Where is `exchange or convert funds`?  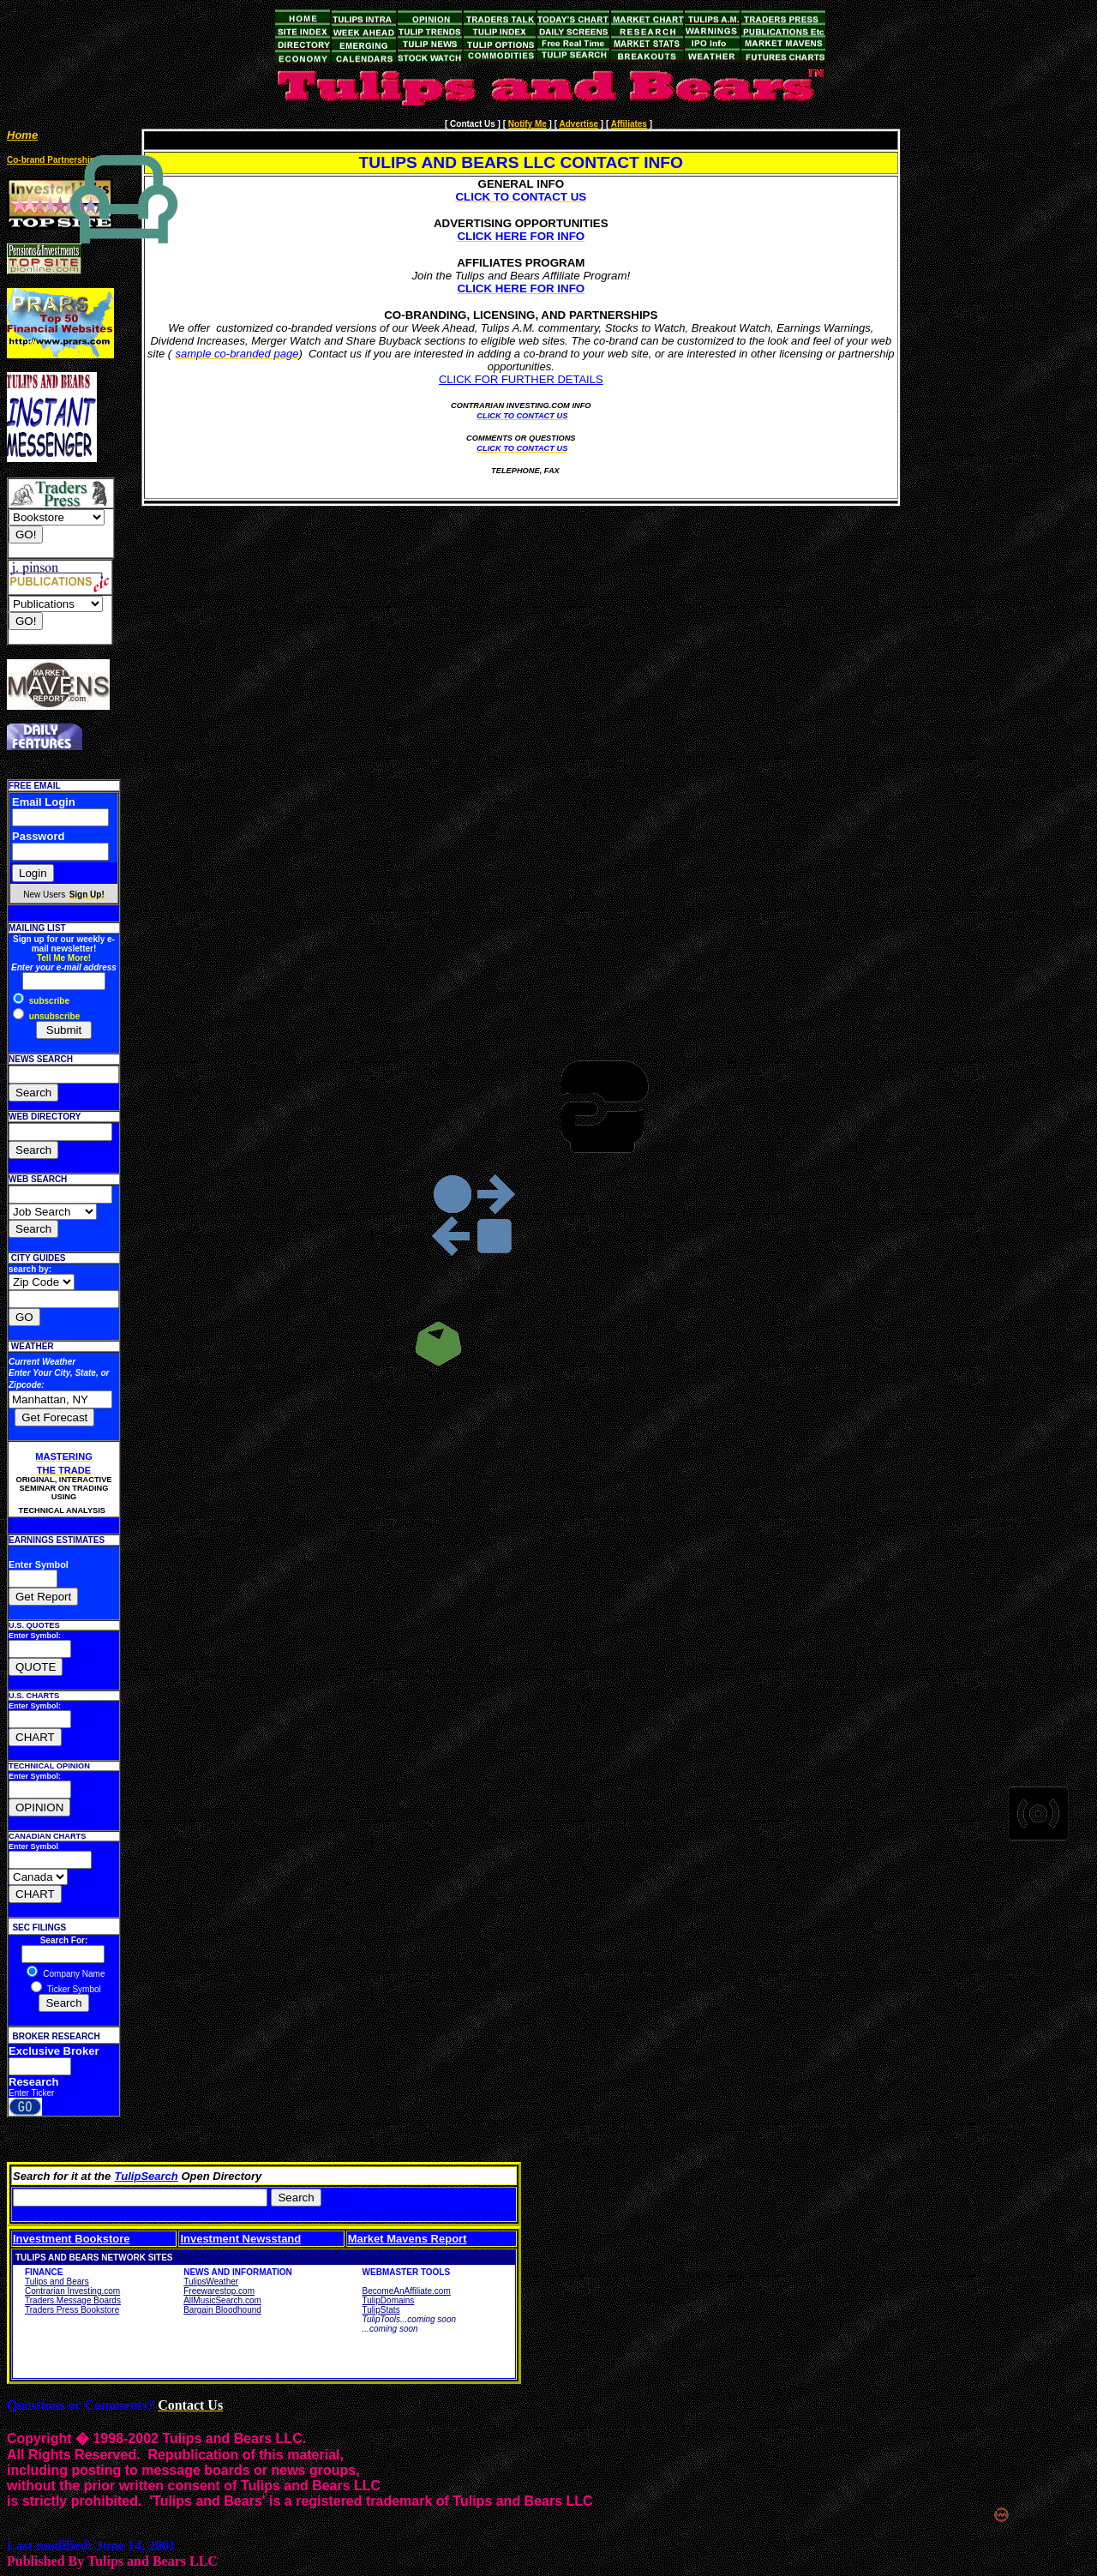
exchange or convert funds is located at coordinates (1001, 2514).